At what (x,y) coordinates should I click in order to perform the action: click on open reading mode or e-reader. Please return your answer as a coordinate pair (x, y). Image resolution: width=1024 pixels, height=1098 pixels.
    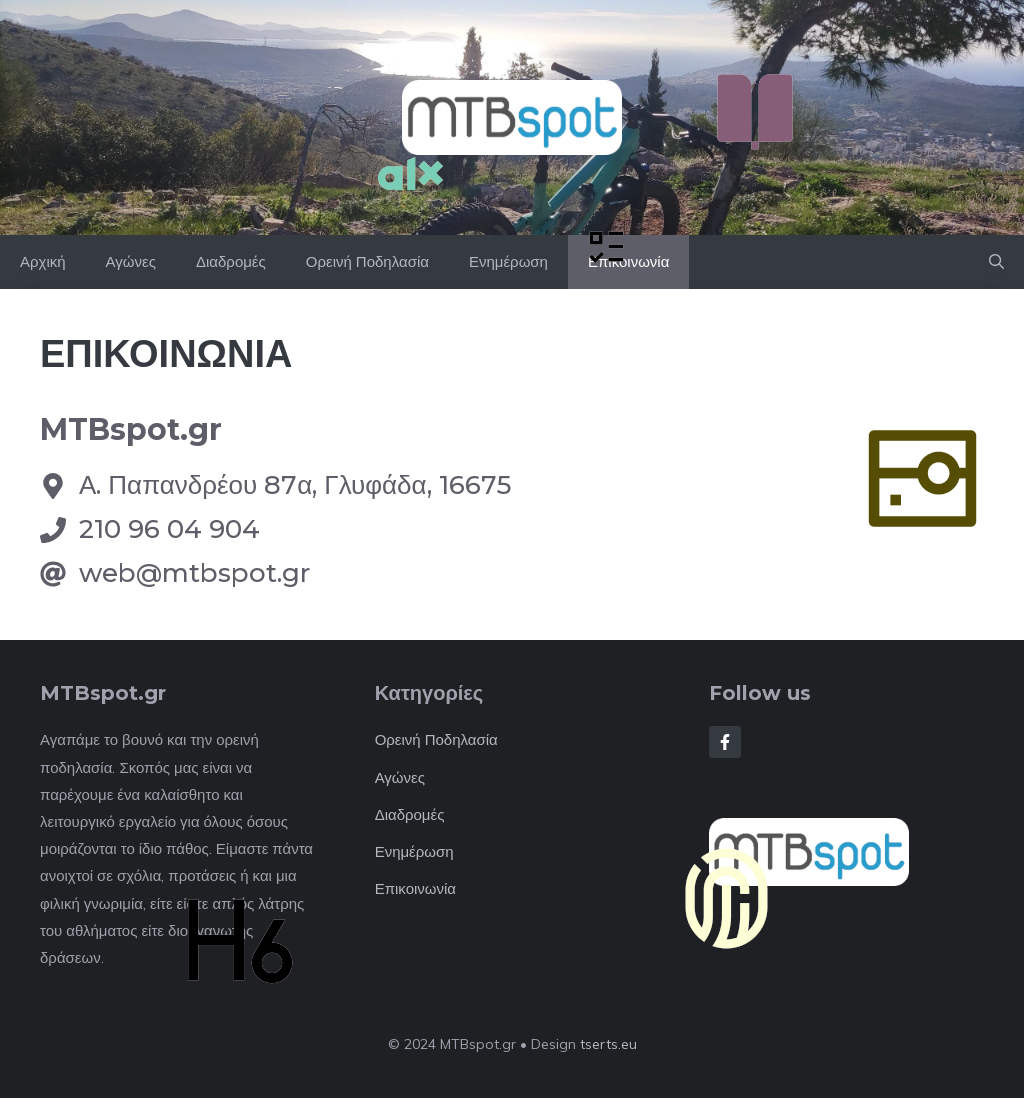
    Looking at the image, I should click on (755, 108).